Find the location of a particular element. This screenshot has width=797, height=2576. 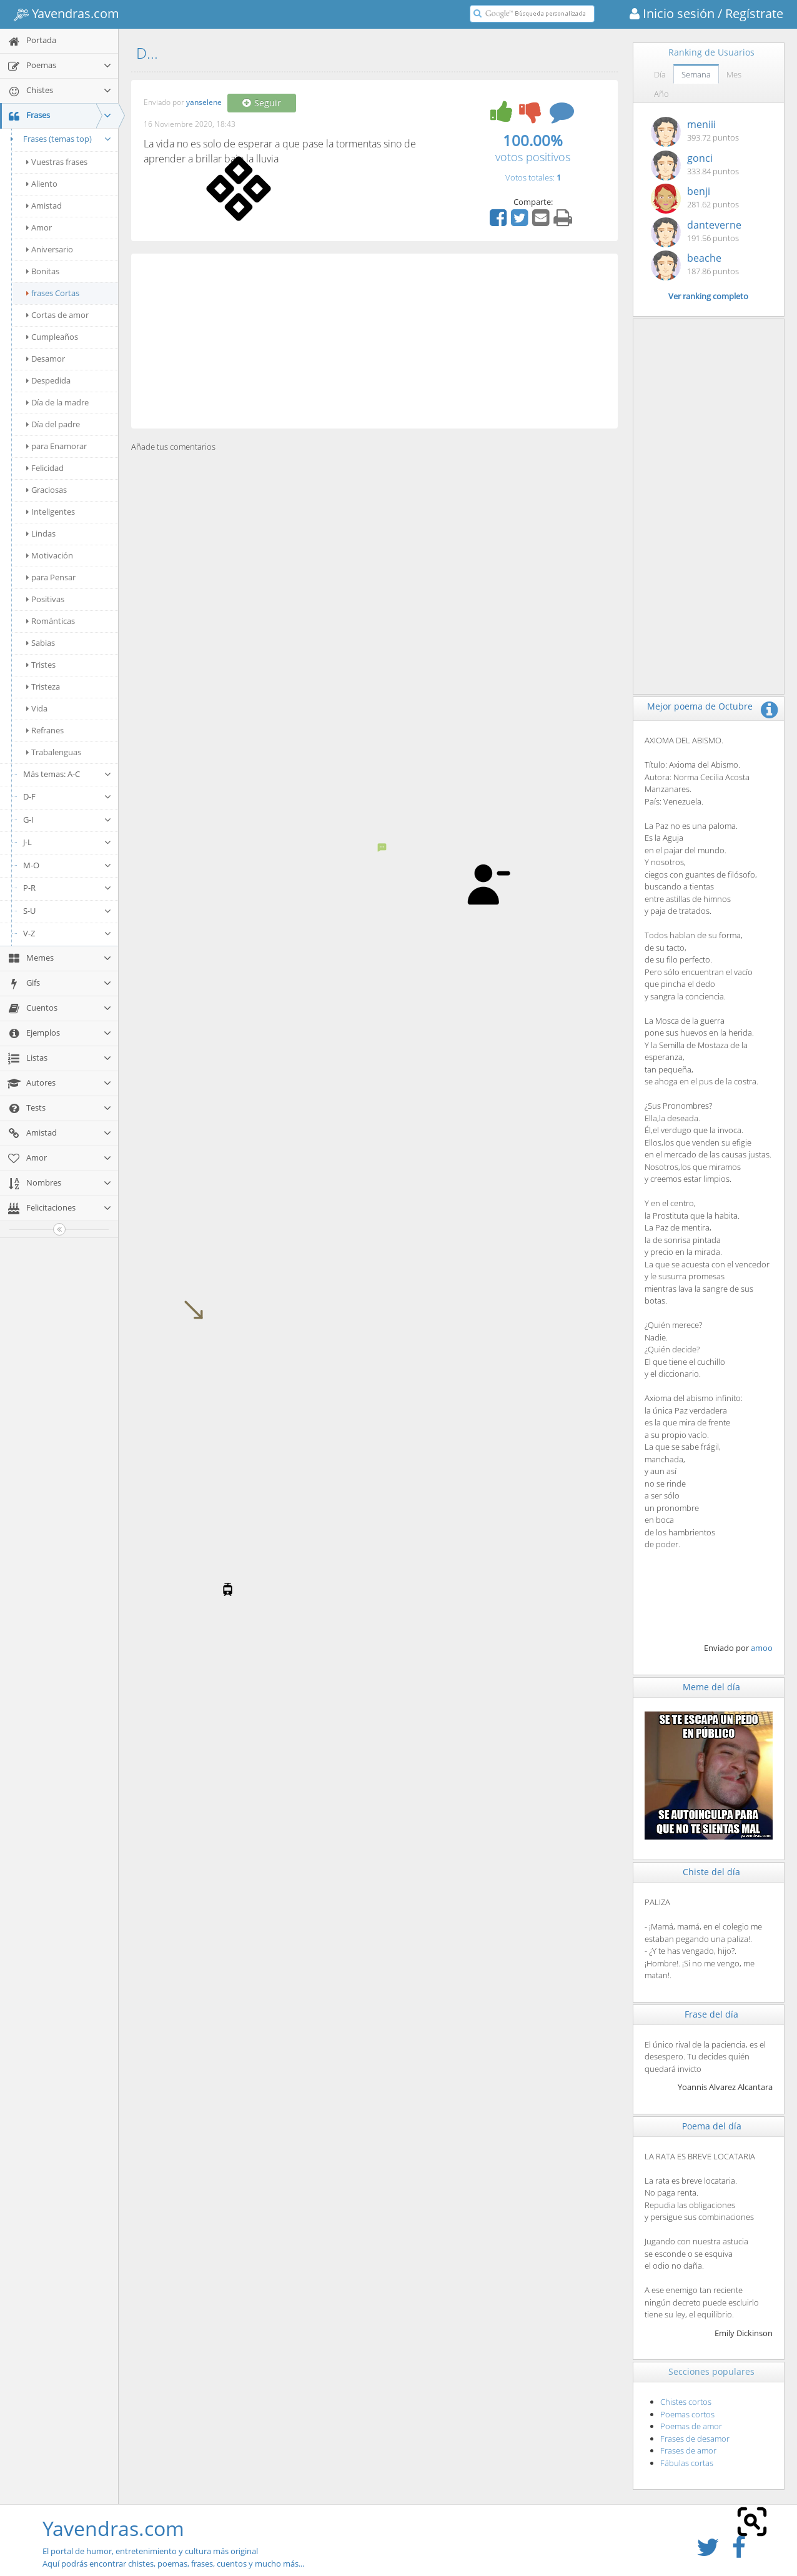

scan or search within a selected area is located at coordinates (752, 2522).